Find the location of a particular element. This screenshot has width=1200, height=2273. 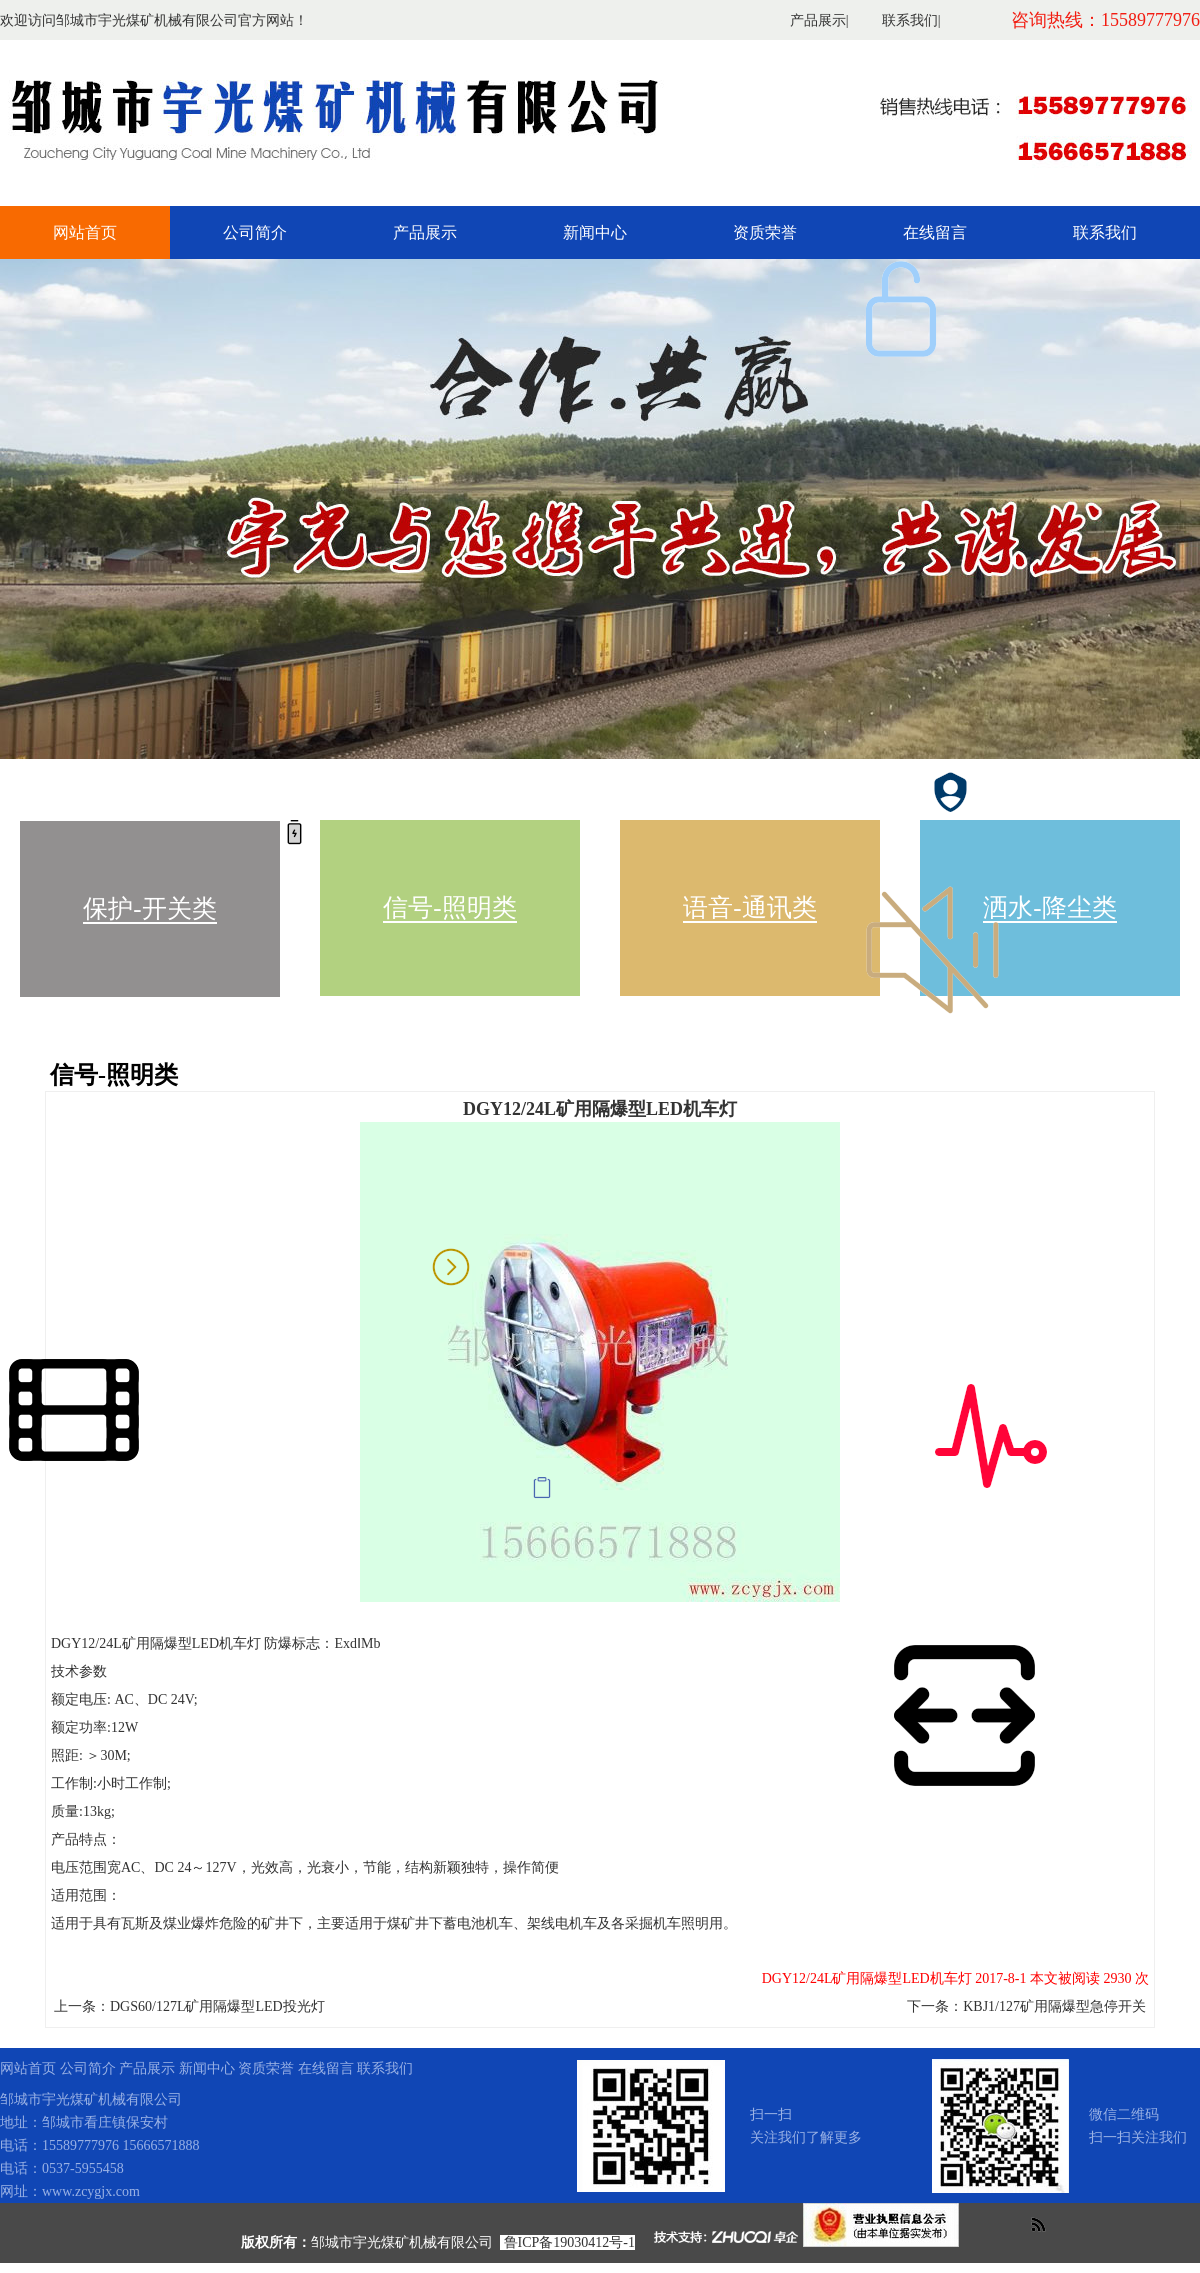

manage user roles and permissions is located at coordinates (950, 792).